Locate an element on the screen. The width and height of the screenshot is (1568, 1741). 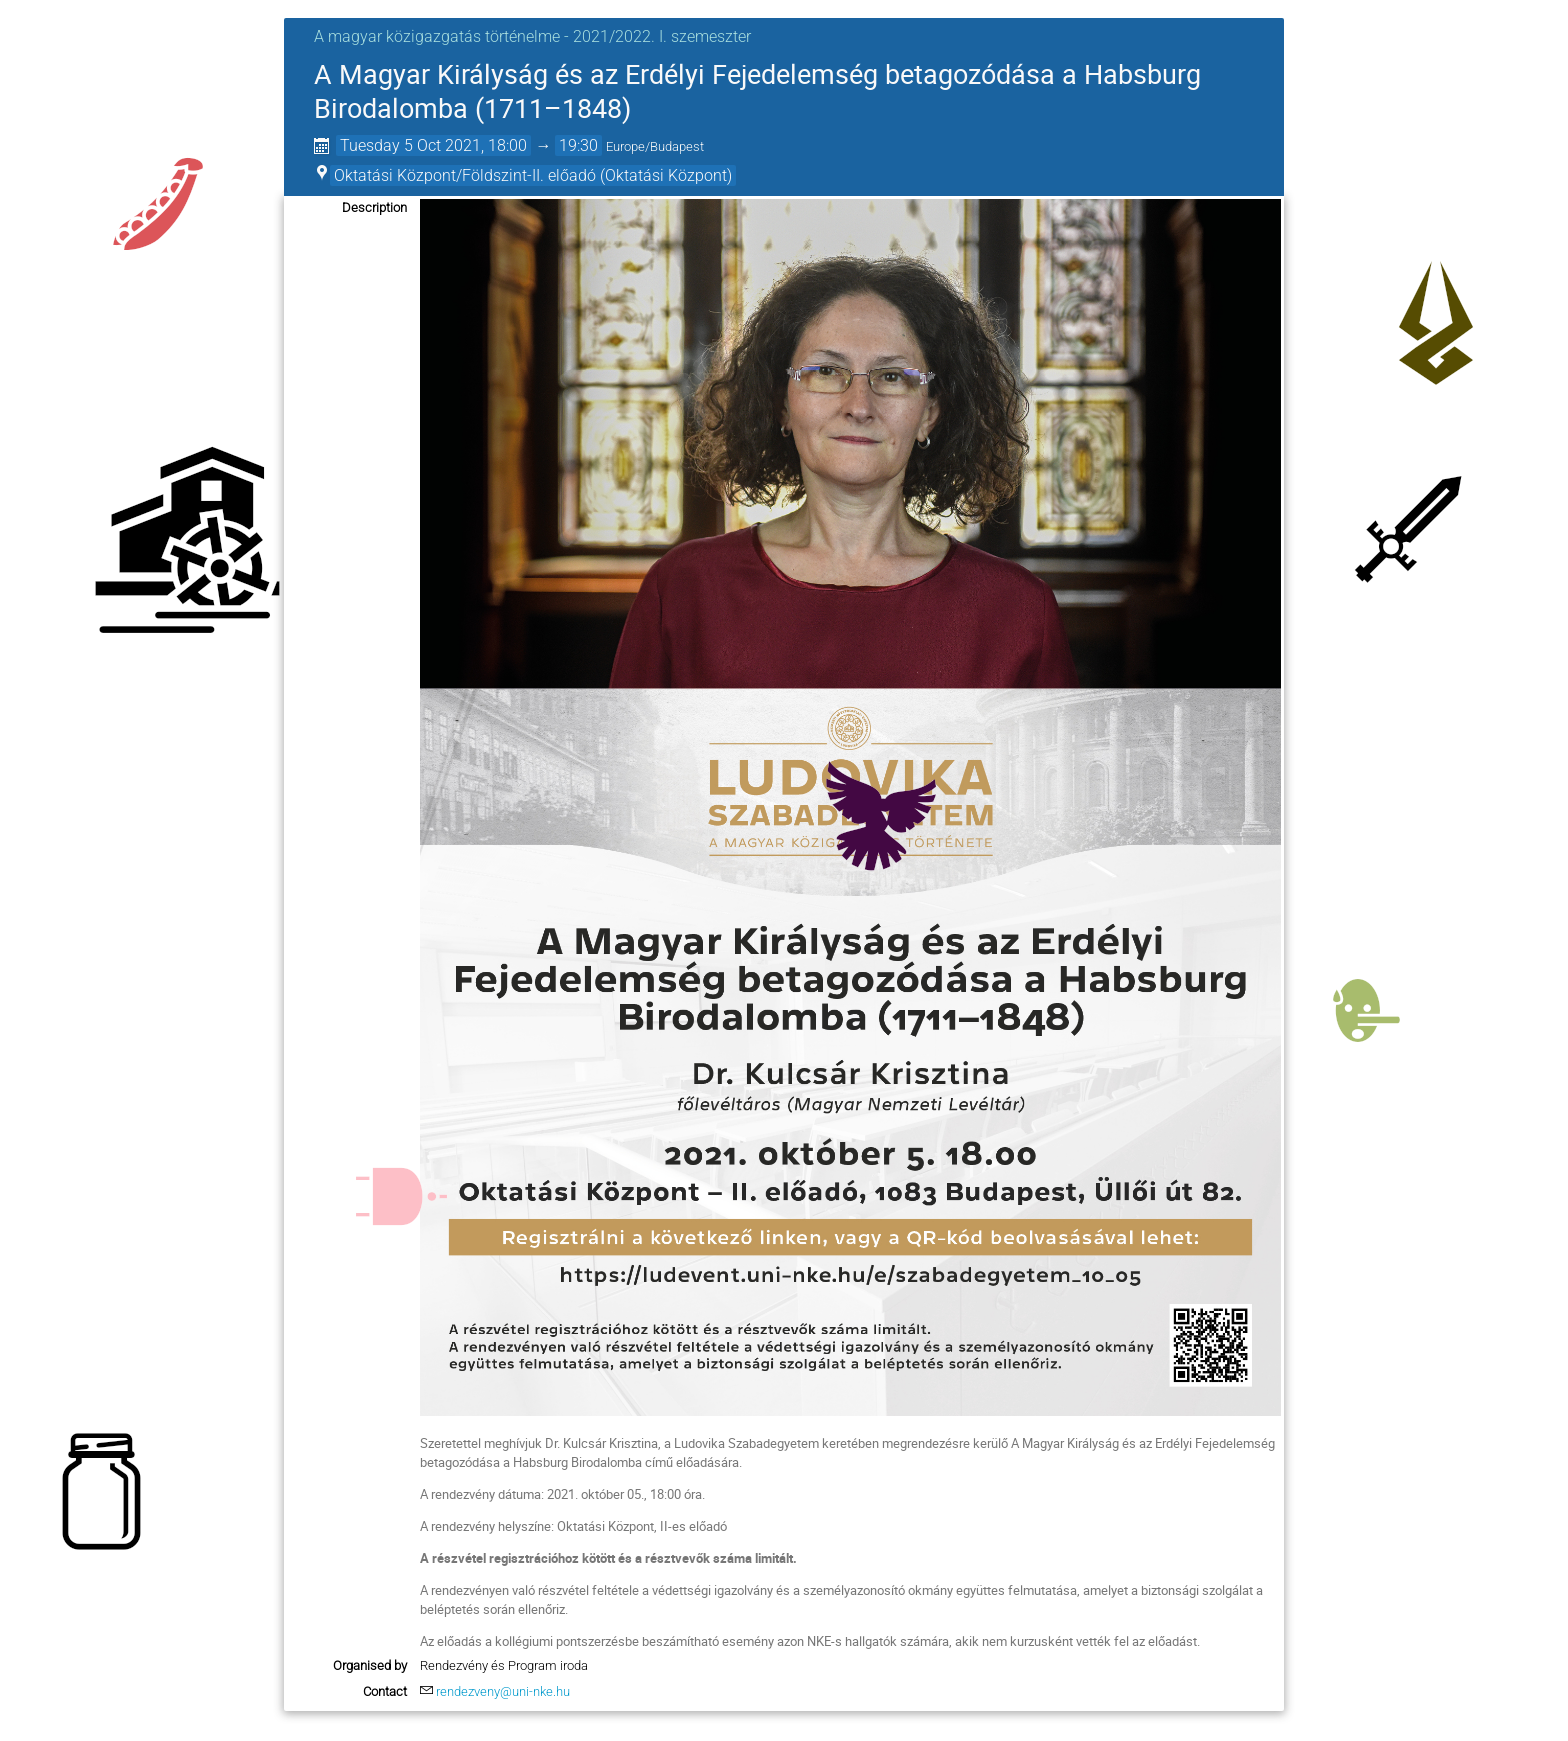
access preserved items or storage is located at coordinates (101, 1491).